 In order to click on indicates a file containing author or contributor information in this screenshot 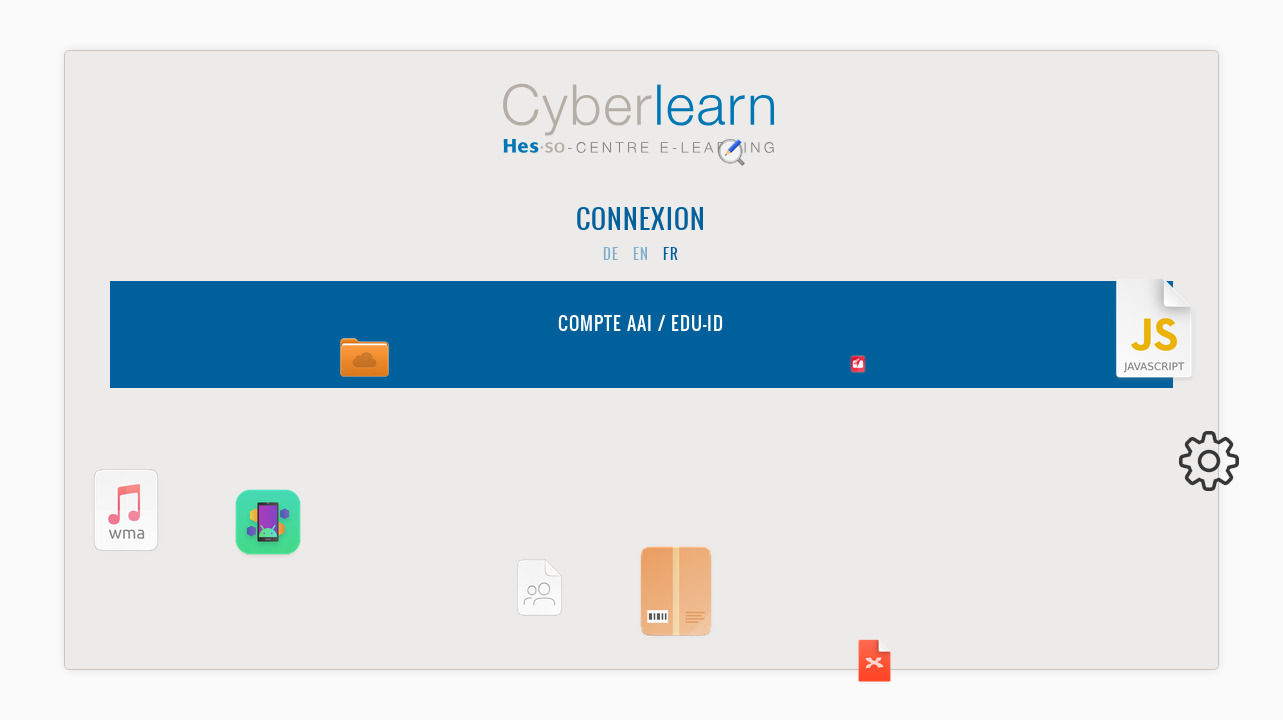, I will do `click(539, 587)`.